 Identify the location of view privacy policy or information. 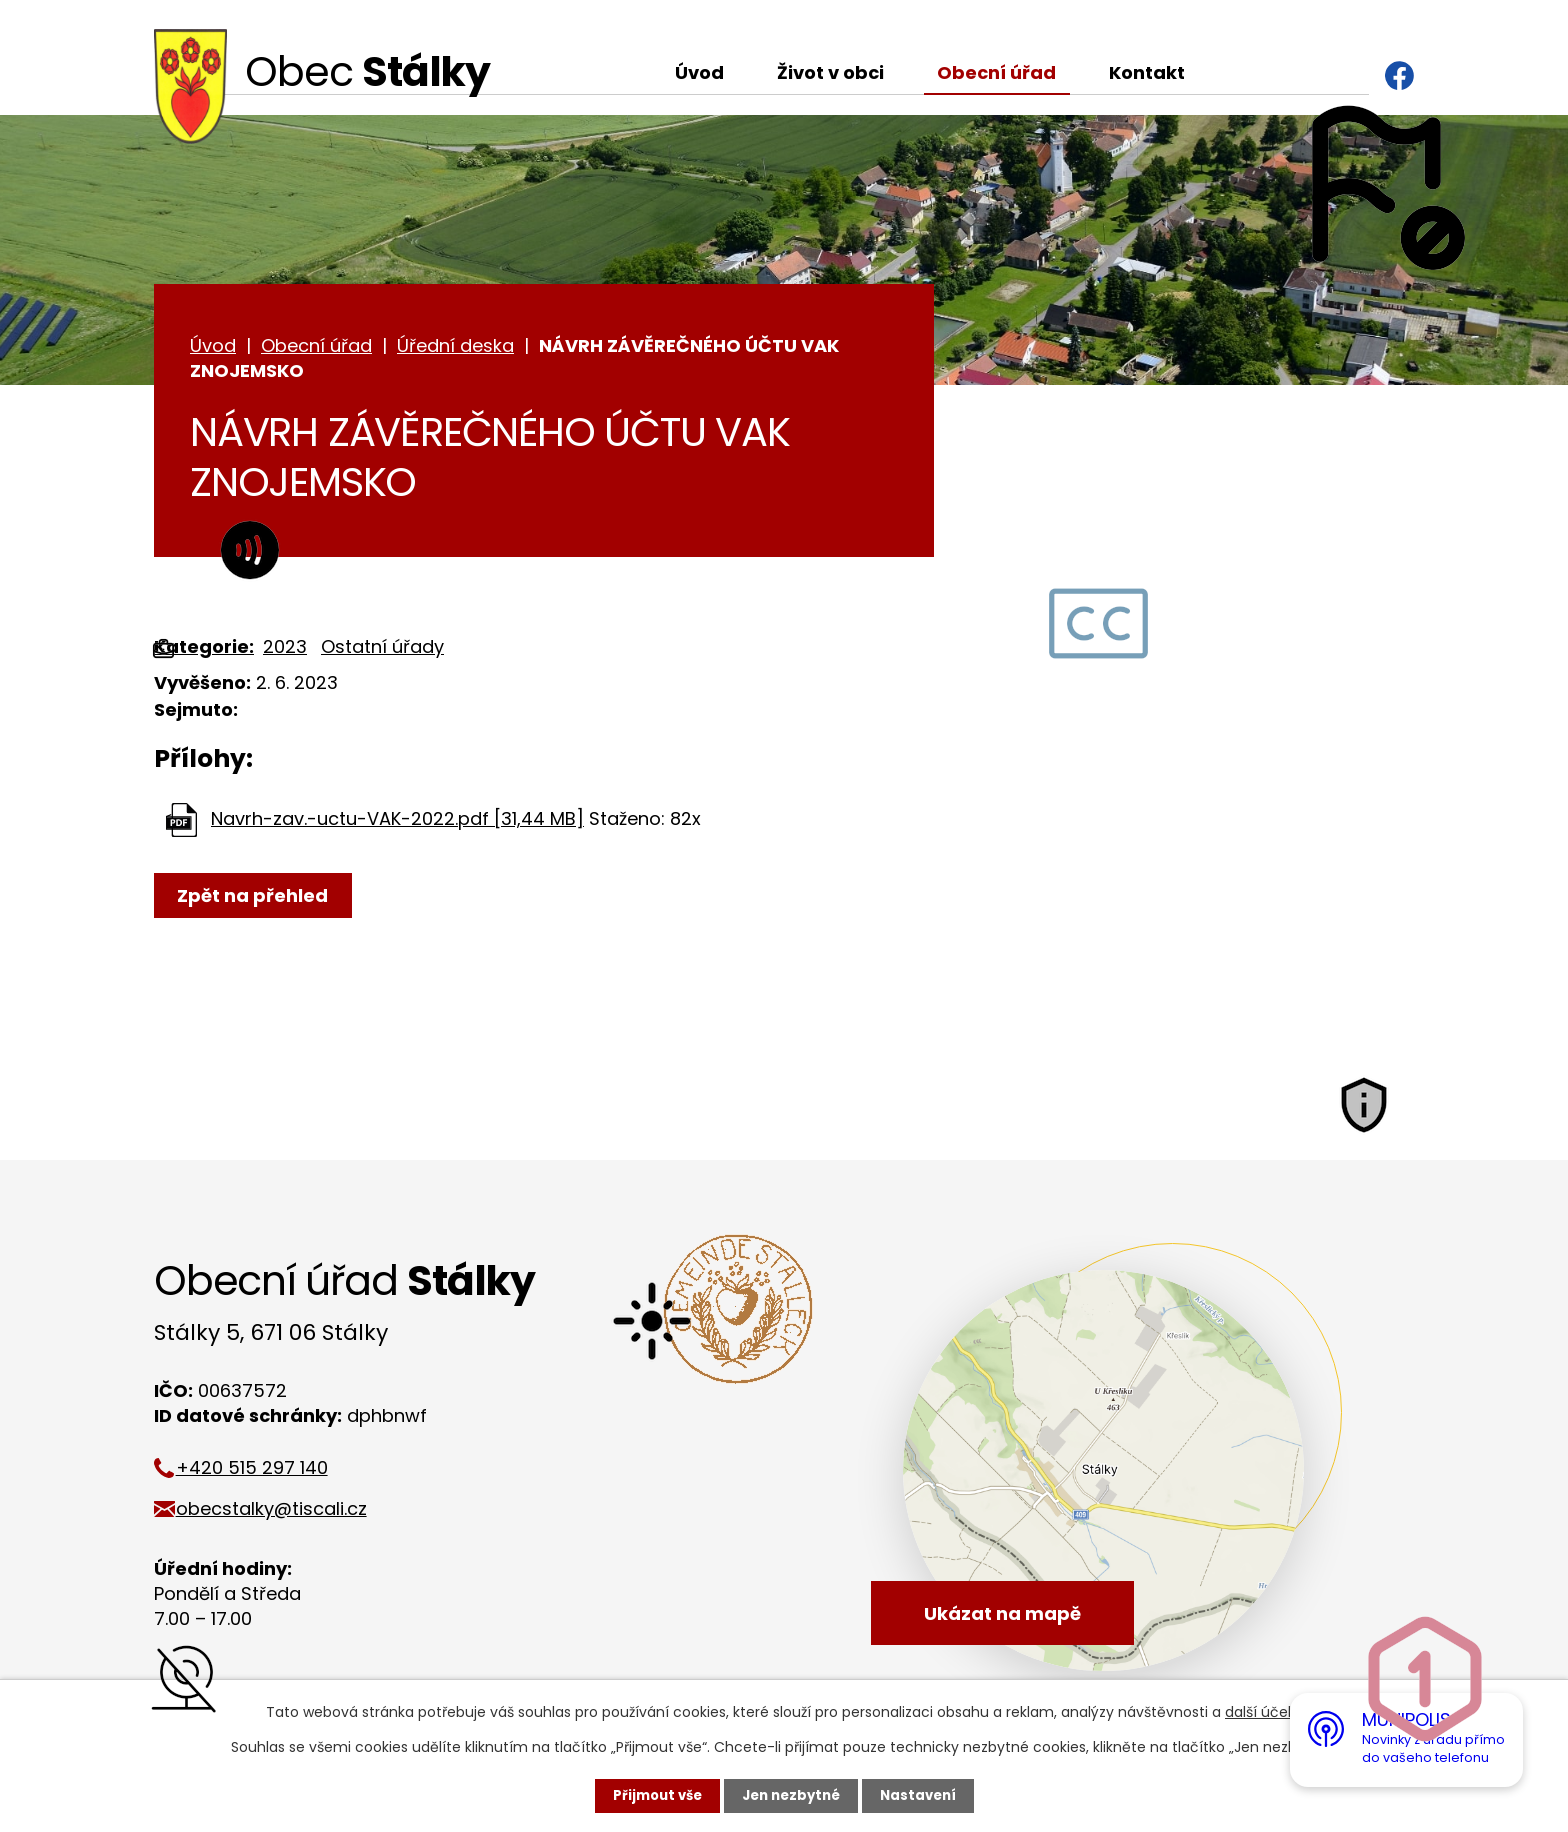
(1364, 1105).